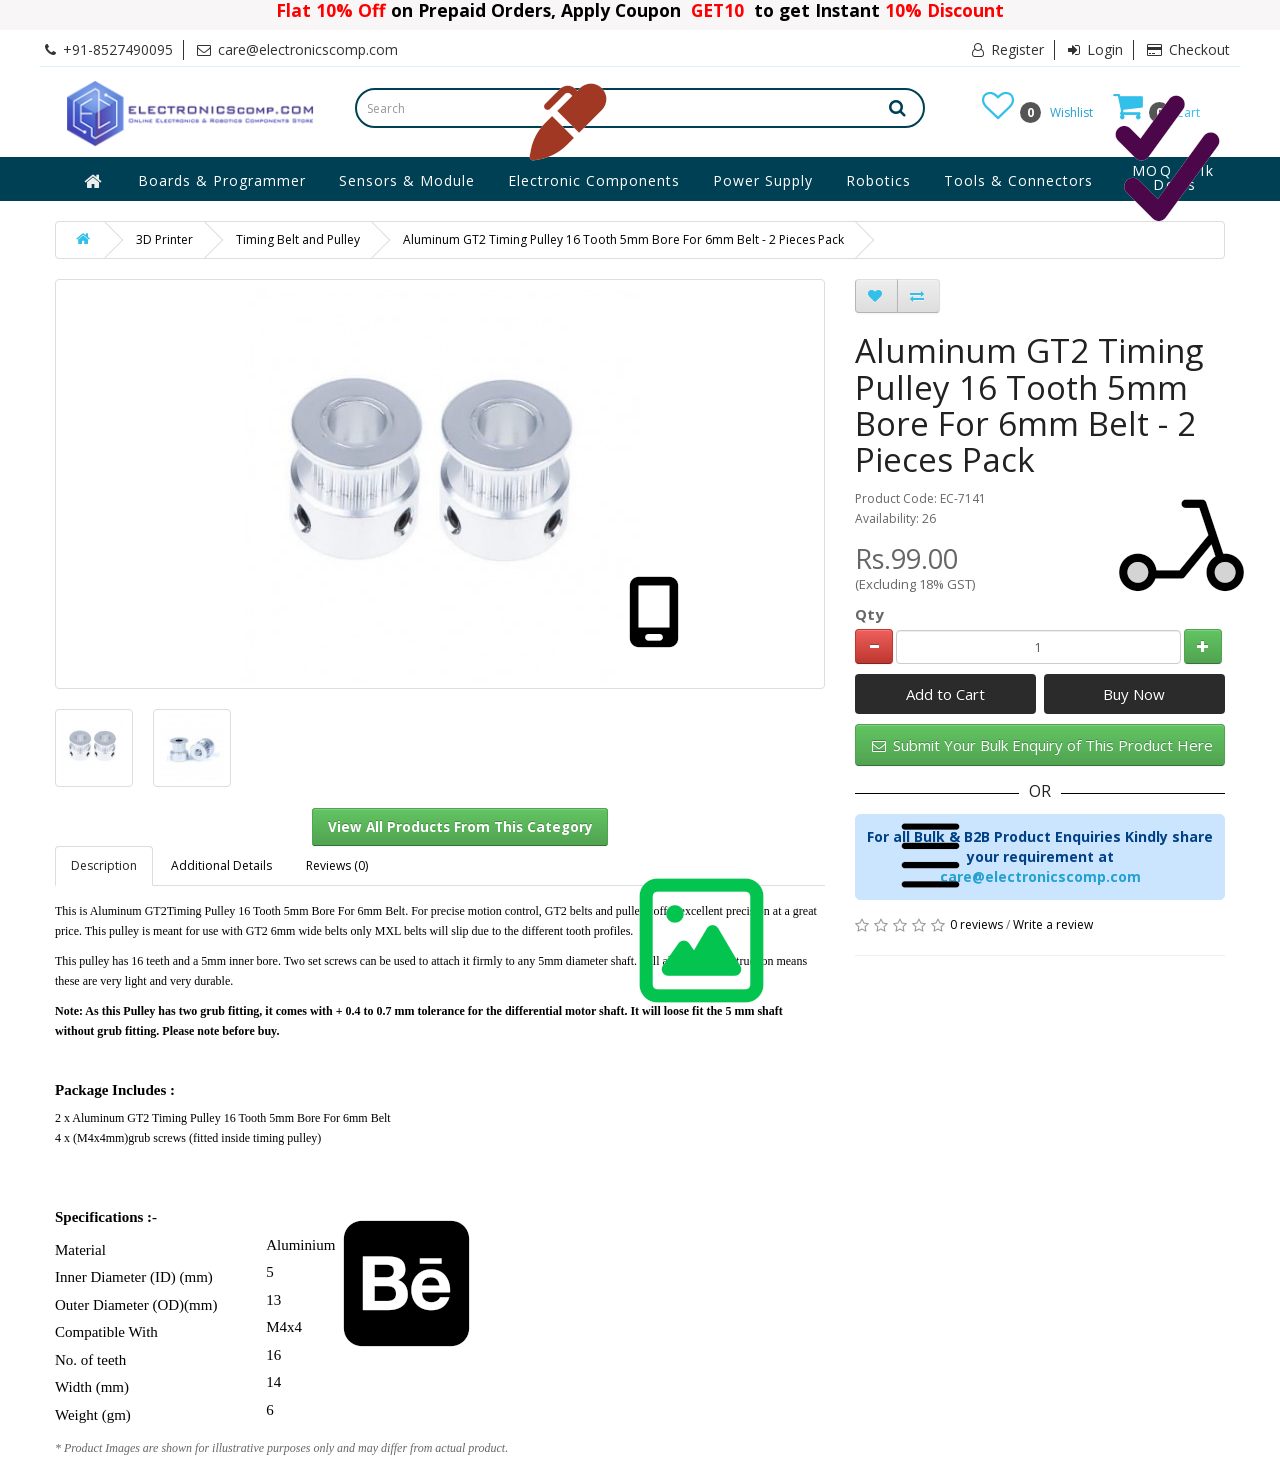 This screenshot has width=1280, height=1468. What do you see at coordinates (654, 612) in the screenshot?
I see `view mobile device settings` at bounding box center [654, 612].